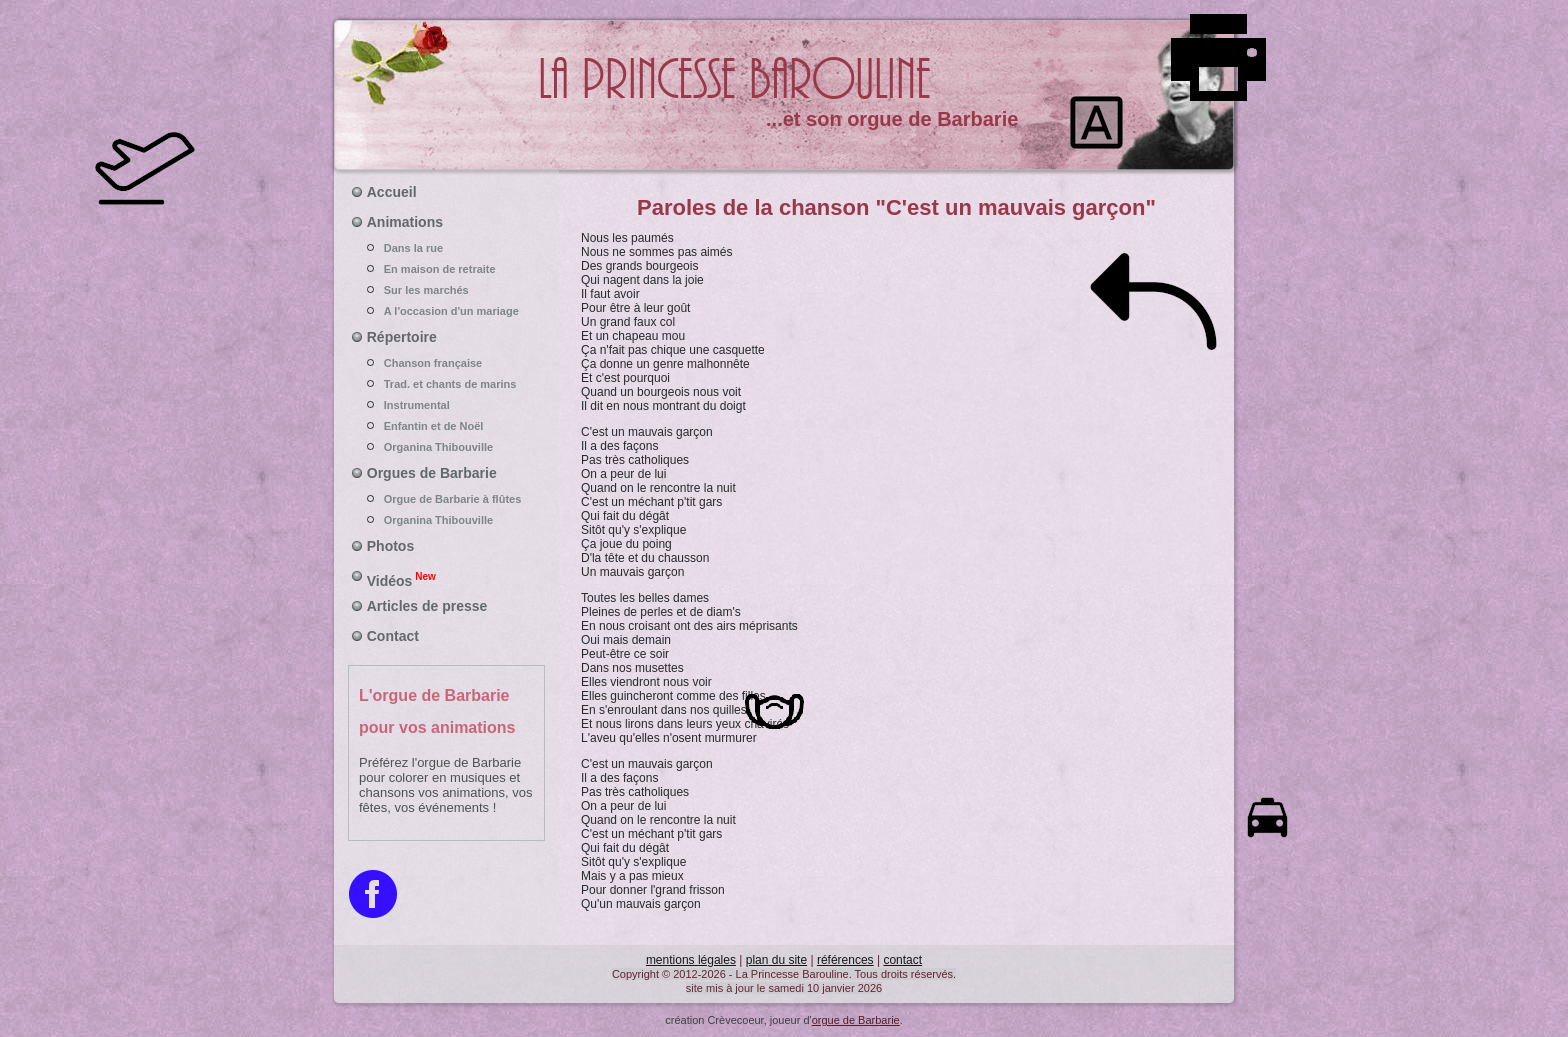 This screenshot has width=1568, height=1037. I want to click on download or install a new font, so click(1096, 122).